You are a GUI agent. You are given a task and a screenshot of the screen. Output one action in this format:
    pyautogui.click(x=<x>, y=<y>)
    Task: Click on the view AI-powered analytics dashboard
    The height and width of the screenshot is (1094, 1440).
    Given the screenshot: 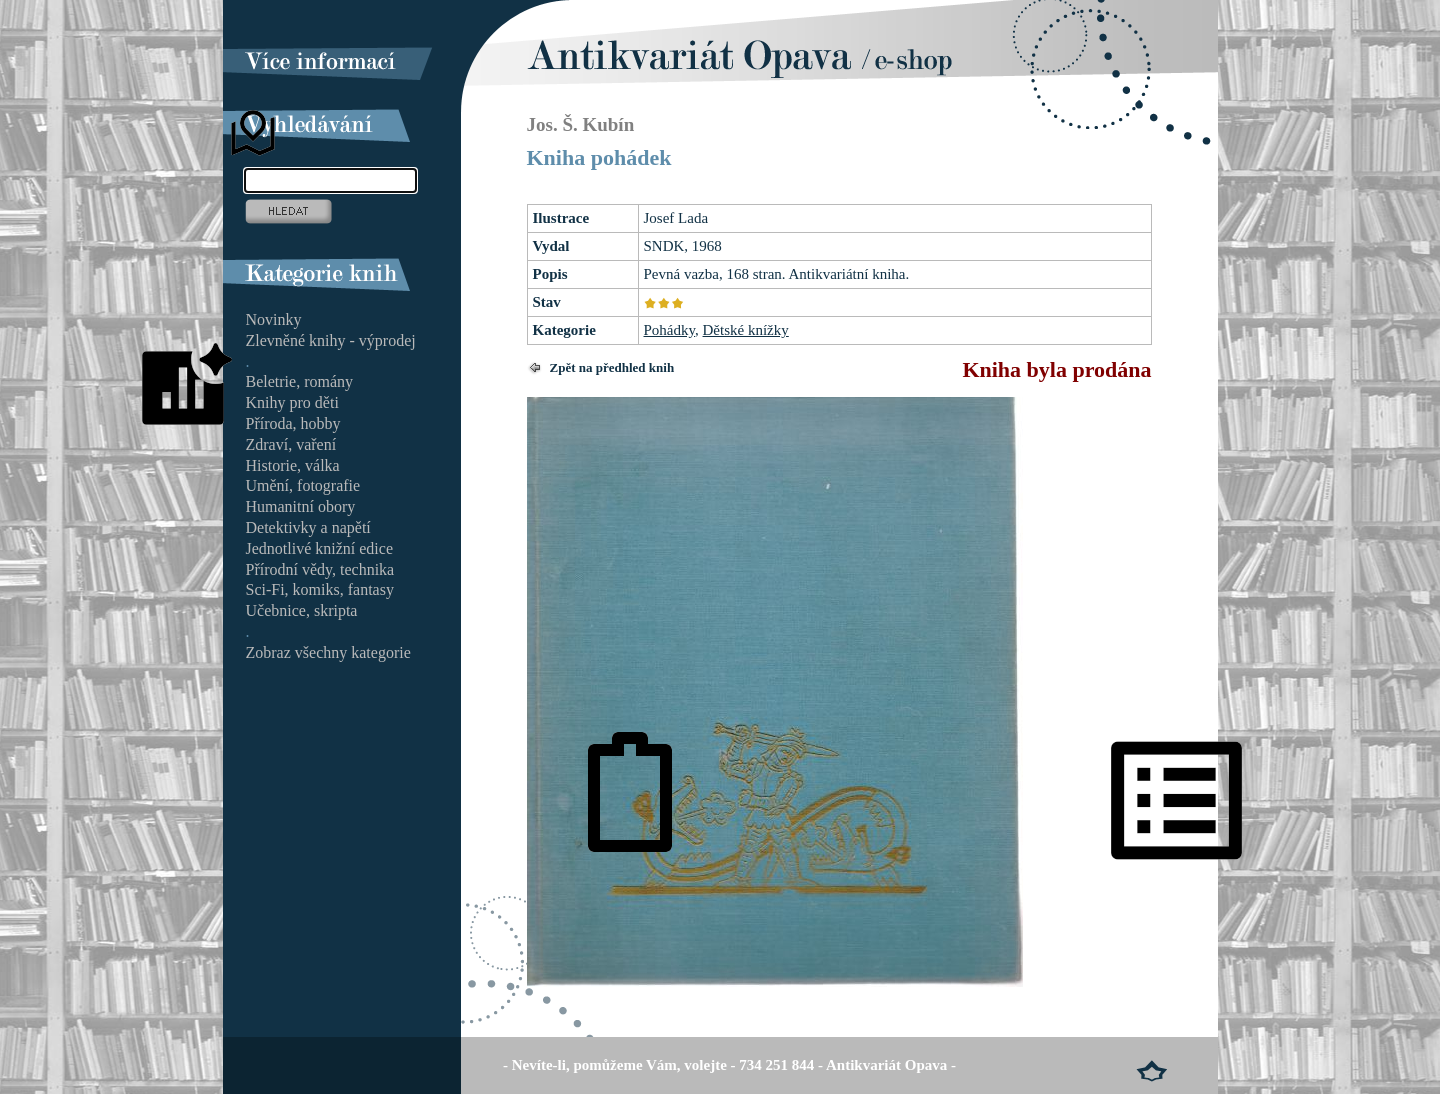 What is the action you would take?
    pyautogui.click(x=183, y=388)
    